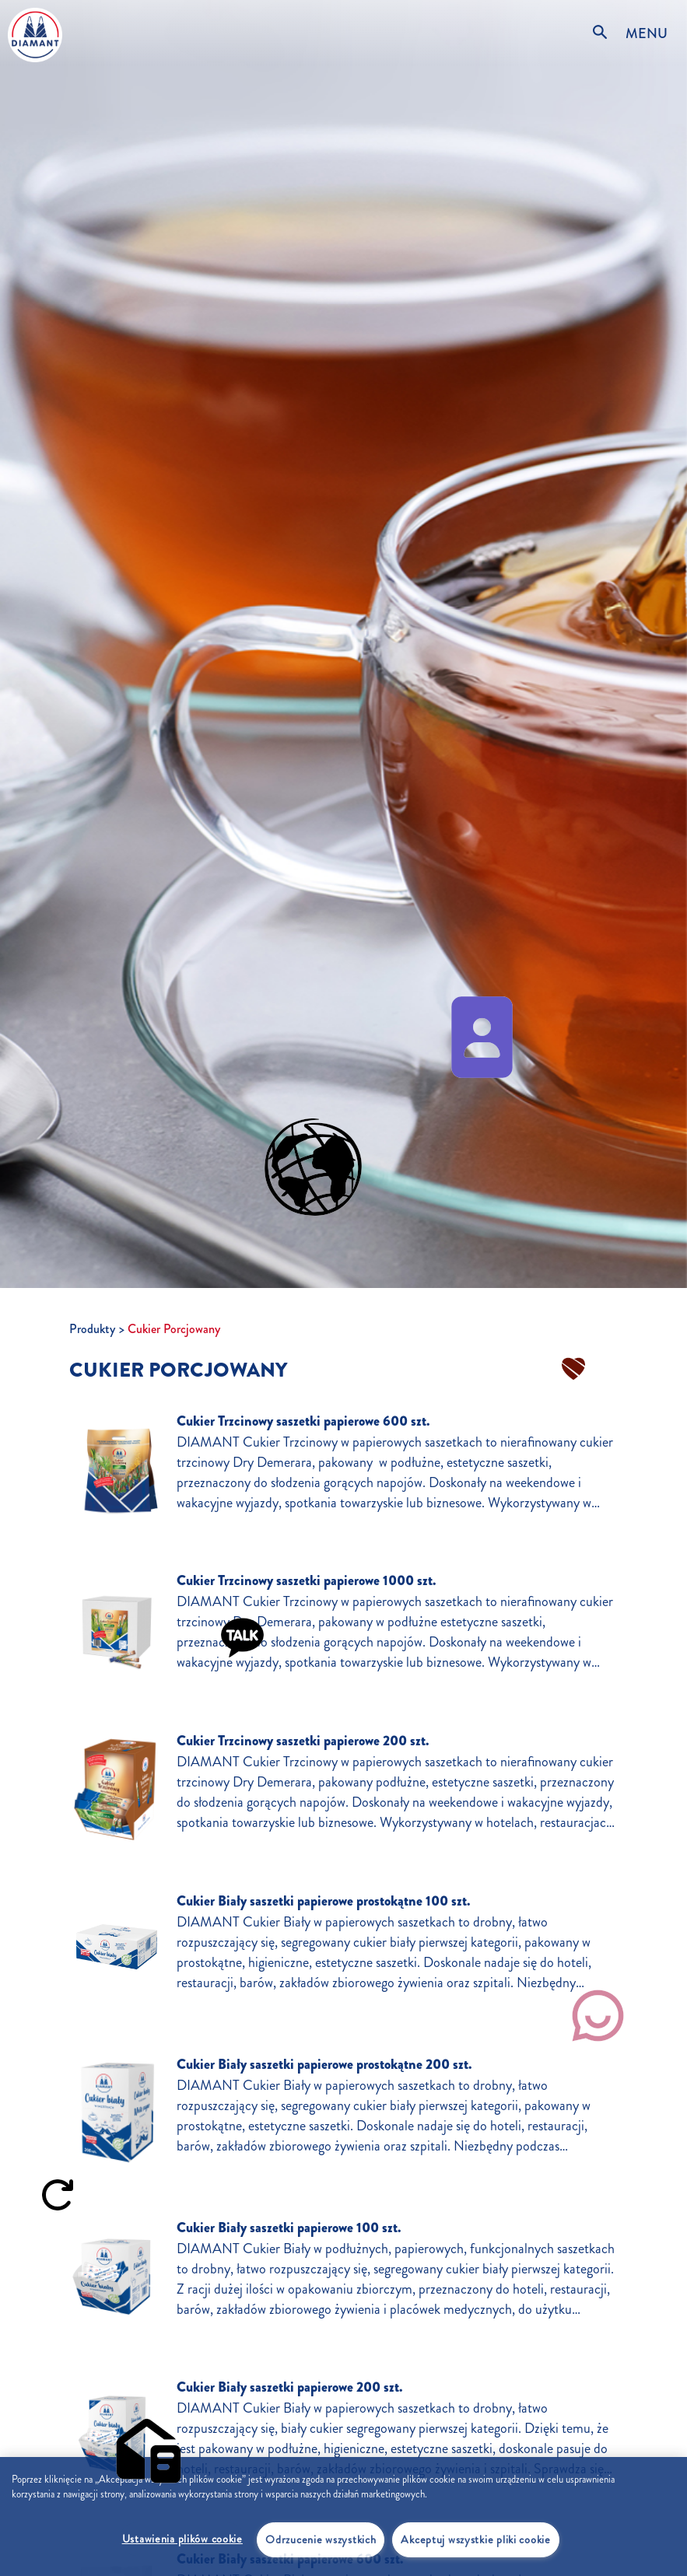 The width and height of the screenshot is (687, 2576). Describe the element at coordinates (482, 1037) in the screenshot. I see `view profile picture or portrait image` at that location.